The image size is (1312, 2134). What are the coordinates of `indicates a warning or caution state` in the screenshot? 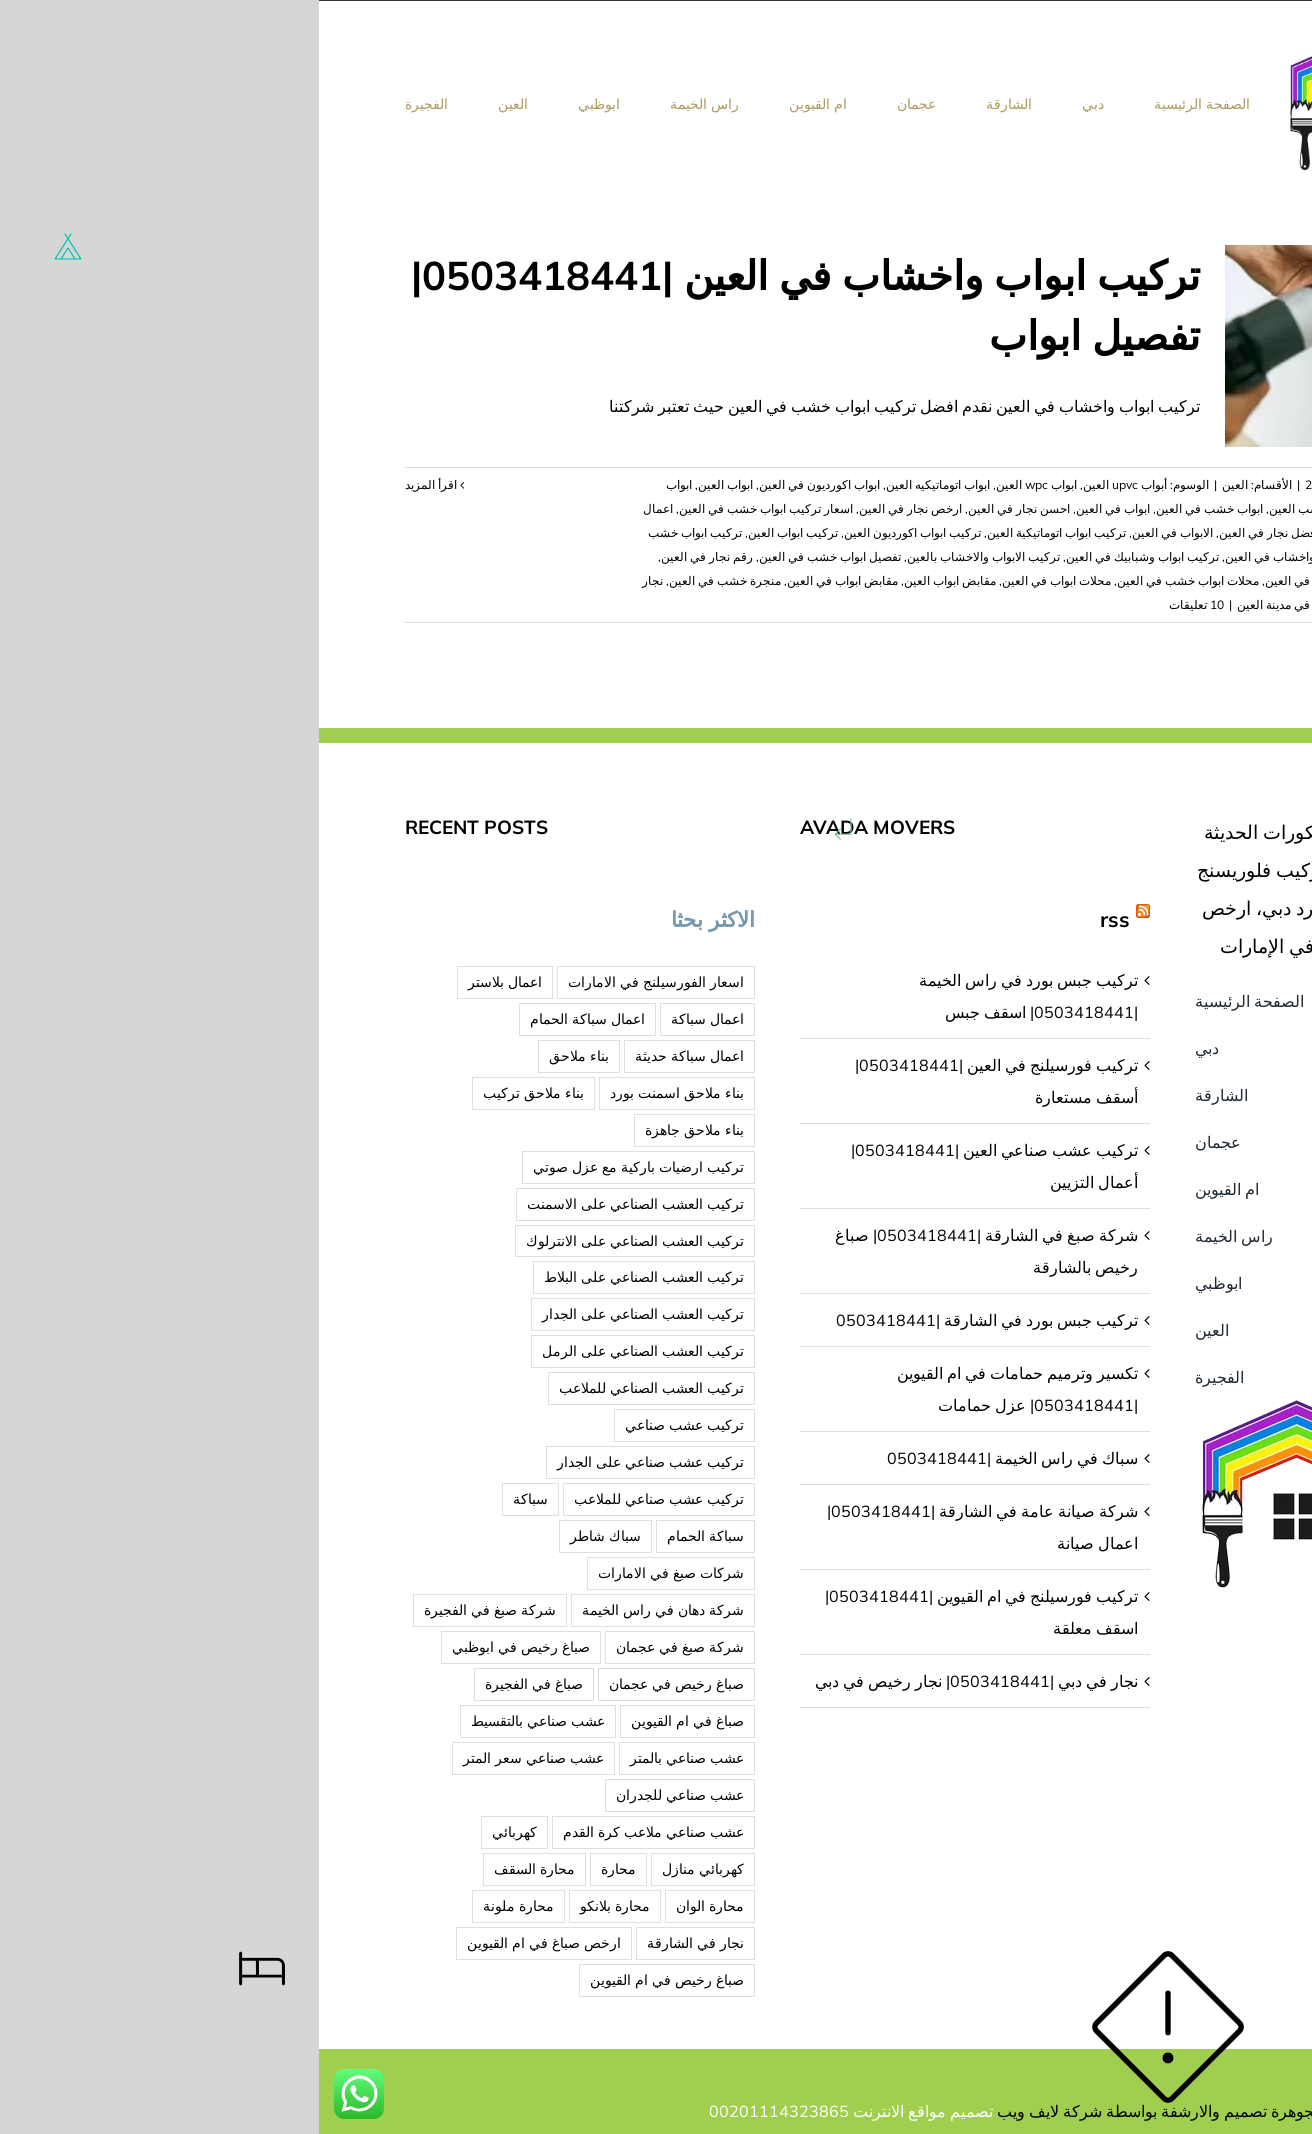 It's located at (1168, 2027).